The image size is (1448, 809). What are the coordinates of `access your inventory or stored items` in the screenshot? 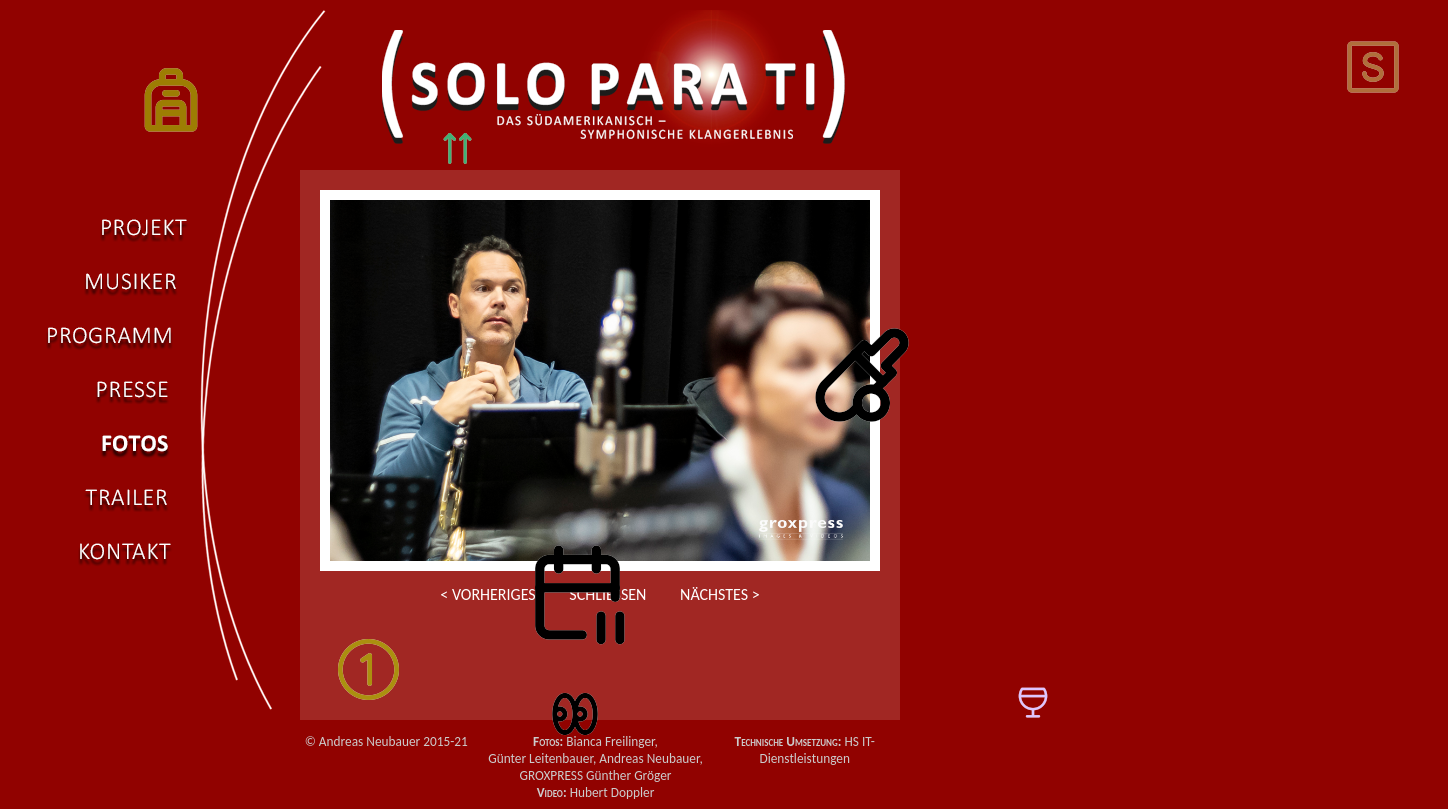 It's located at (171, 101).